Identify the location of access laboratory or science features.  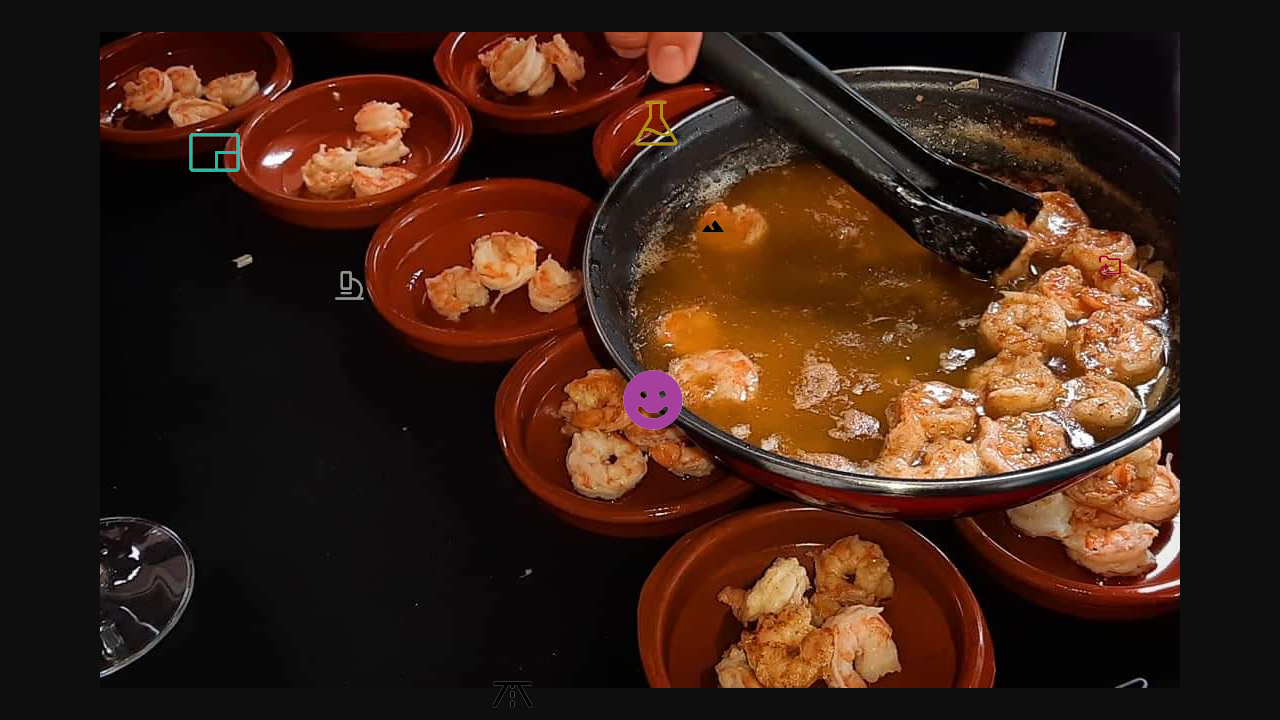
(656, 124).